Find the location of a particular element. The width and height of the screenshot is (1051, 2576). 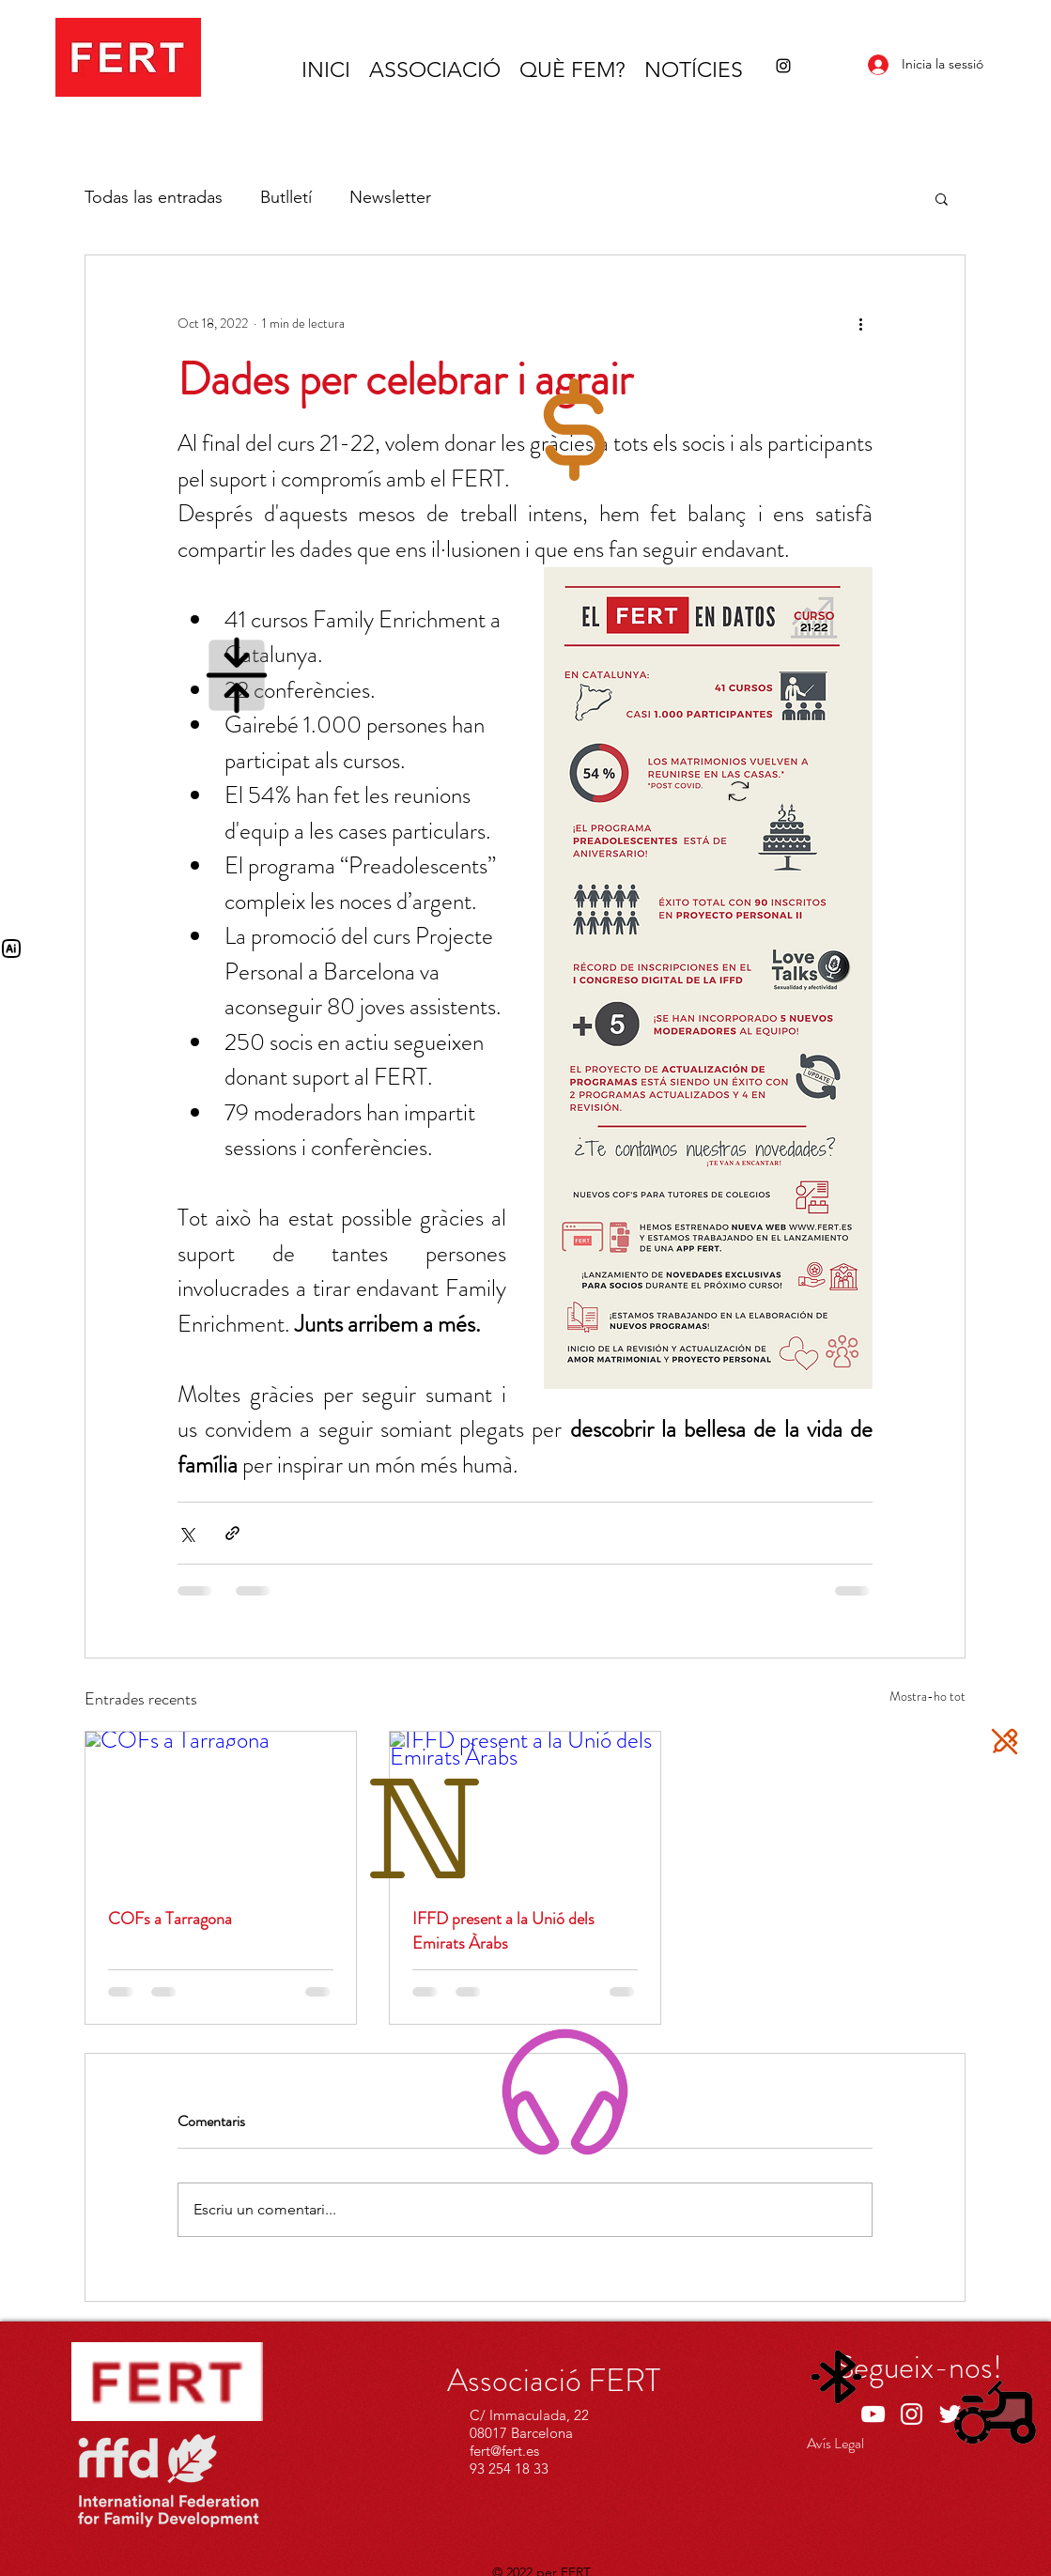

open Adobe Illustrator is located at coordinates (11, 949).